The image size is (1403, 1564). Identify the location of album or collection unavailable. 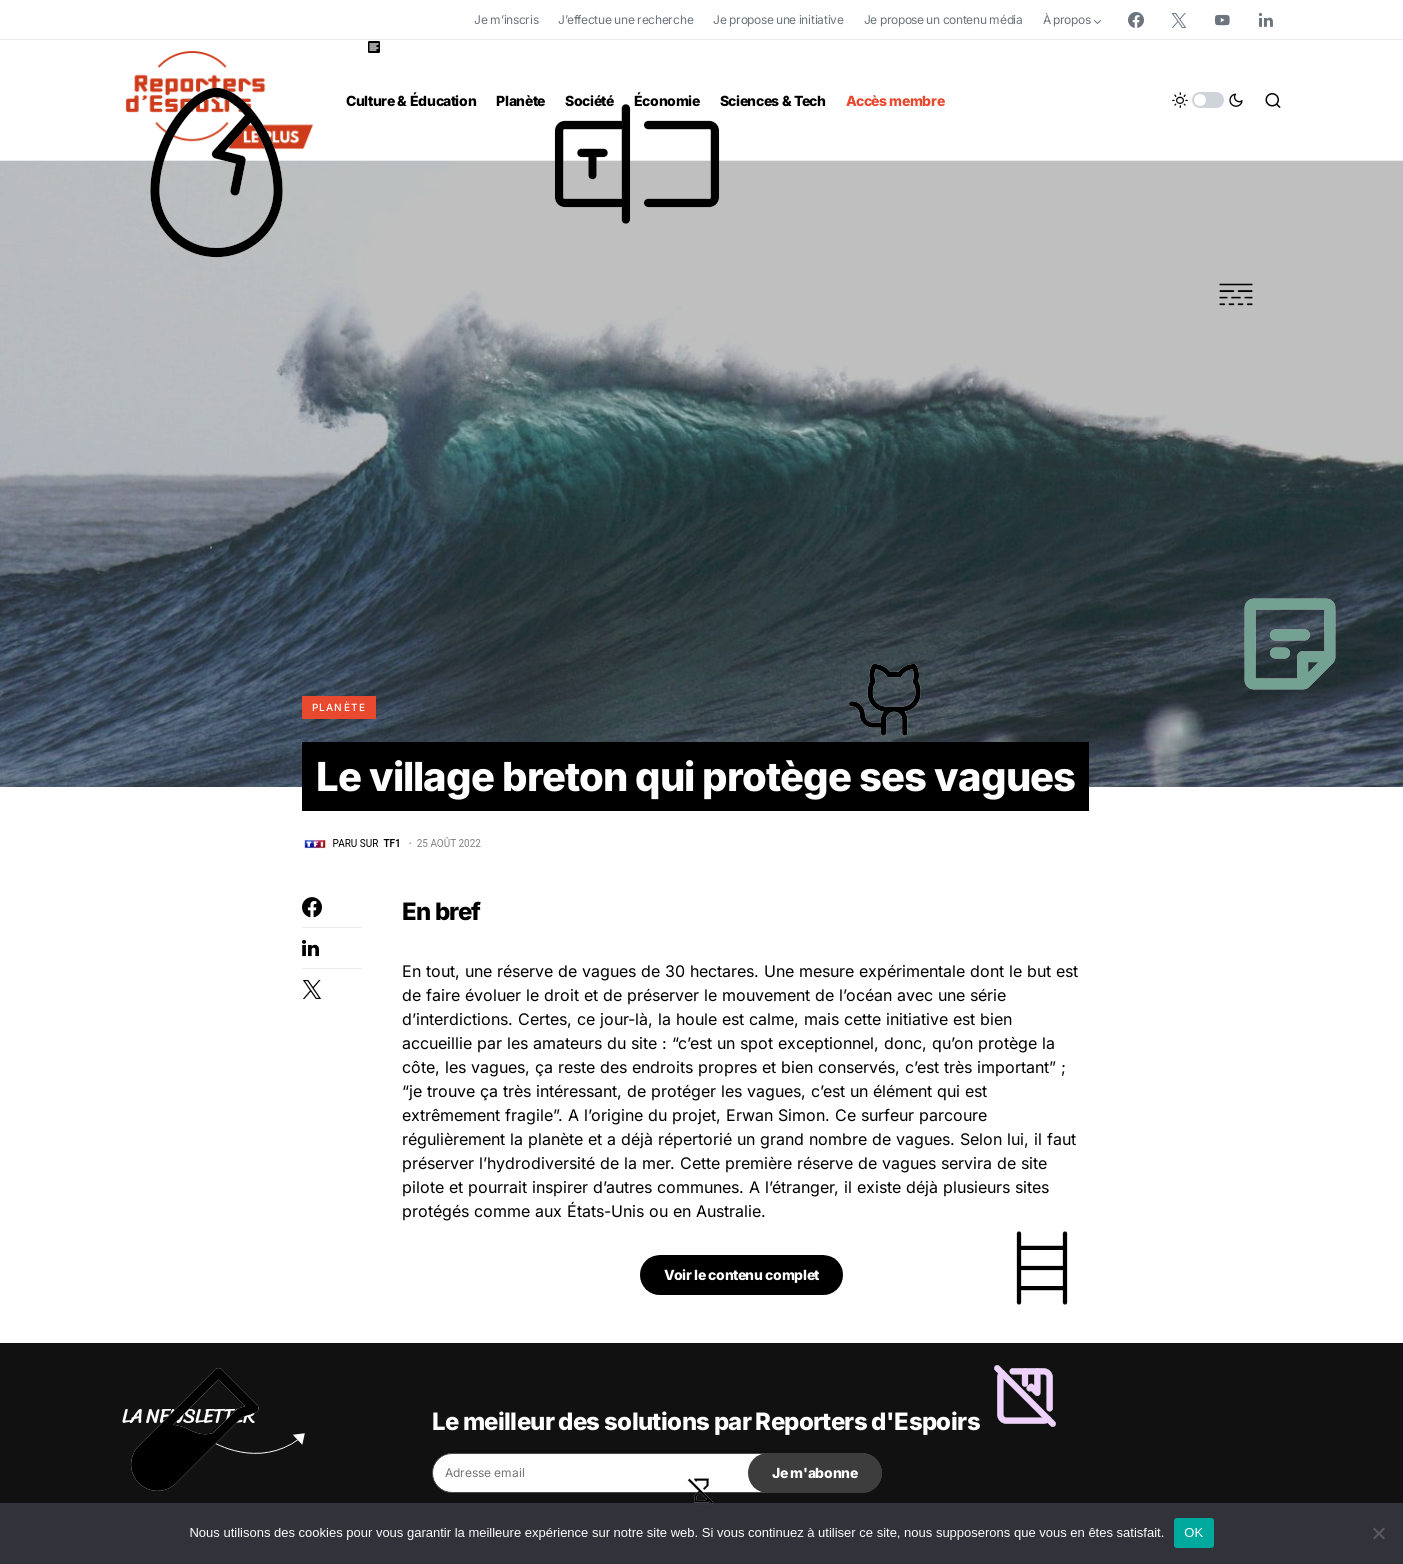
(1025, 1396).